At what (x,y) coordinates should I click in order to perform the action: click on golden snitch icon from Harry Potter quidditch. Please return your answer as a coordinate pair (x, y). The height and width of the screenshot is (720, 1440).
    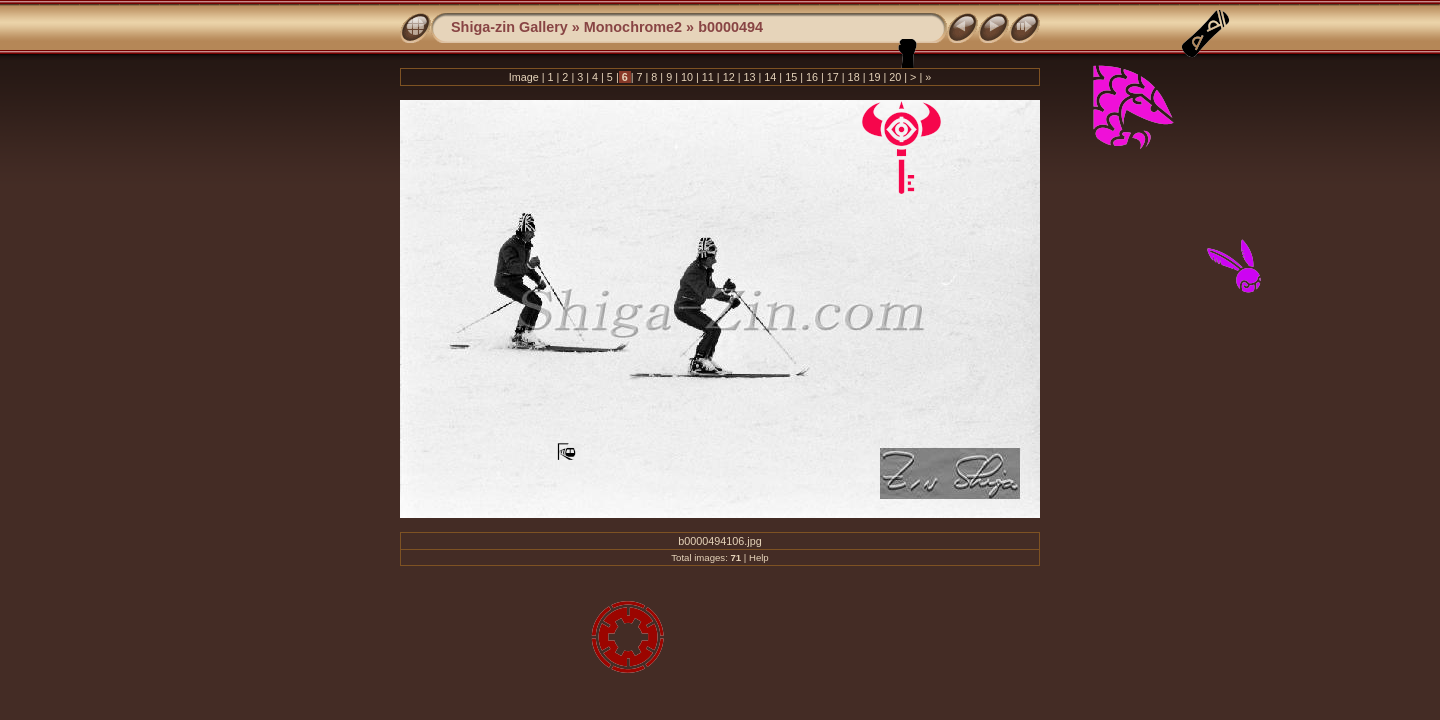
    Looking at the image, I should click on (1234, 266).